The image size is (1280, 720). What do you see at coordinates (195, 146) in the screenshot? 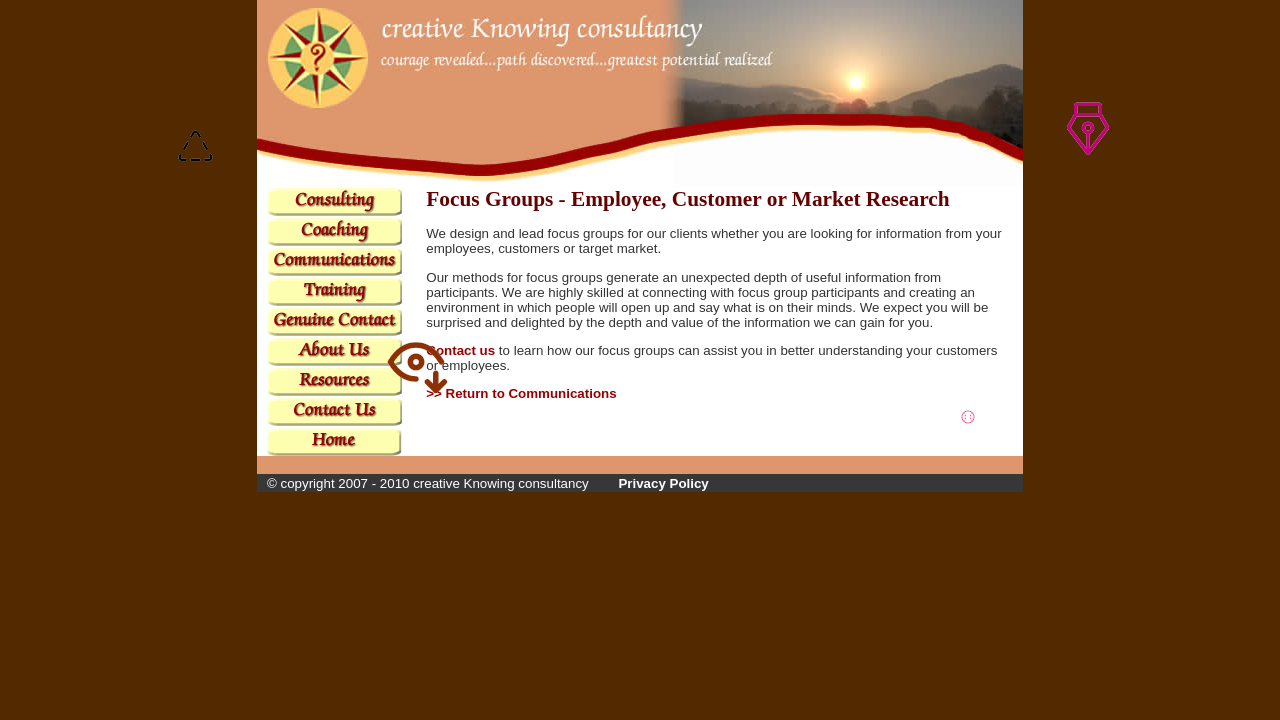
I see `indicates a draft or incomplete state` at bounding box center [195, 146].